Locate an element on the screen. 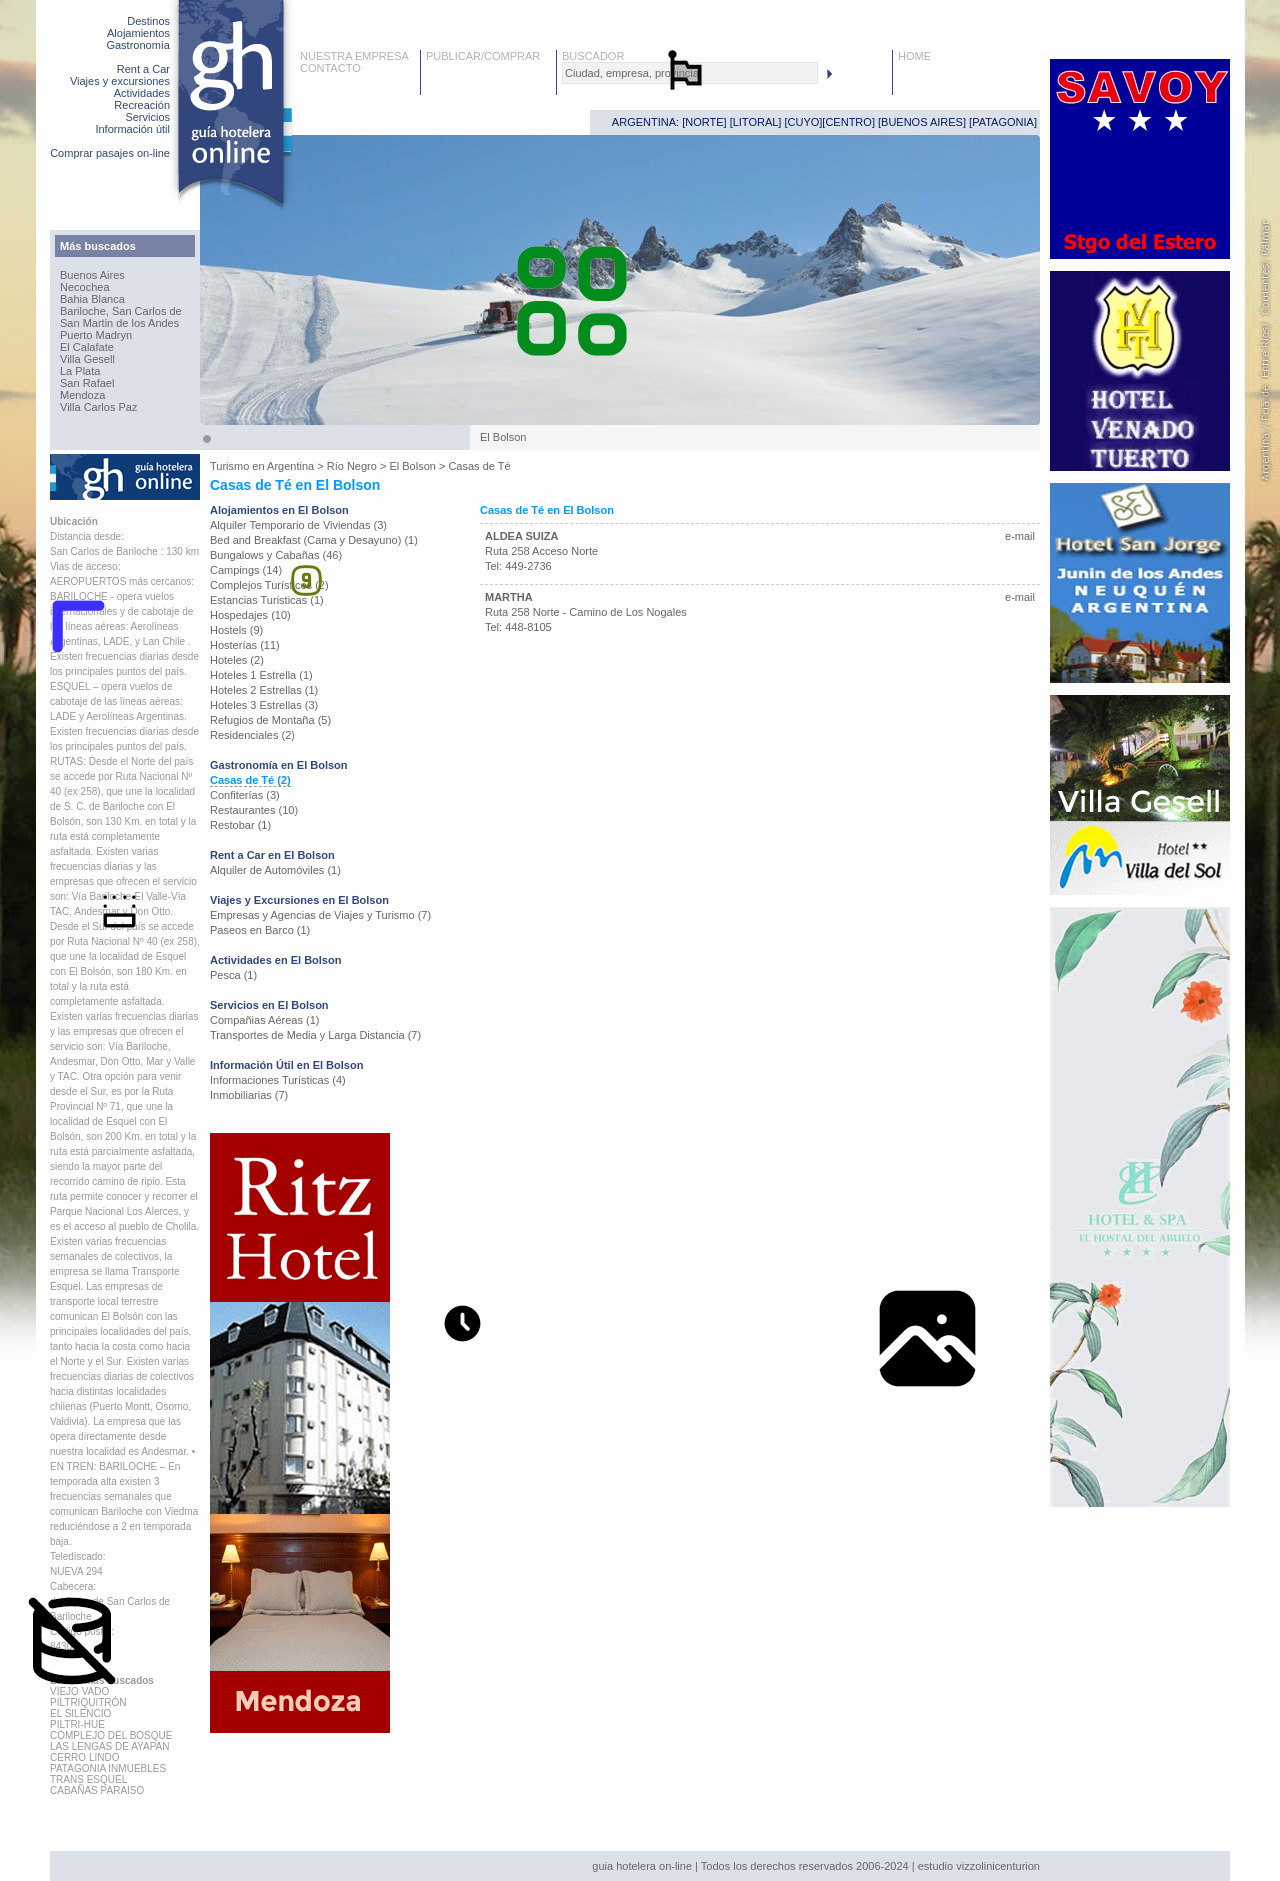 This screenshot has height=1881, width=1280. database connection unavailable or offline is located at coordinates (72, 1641).